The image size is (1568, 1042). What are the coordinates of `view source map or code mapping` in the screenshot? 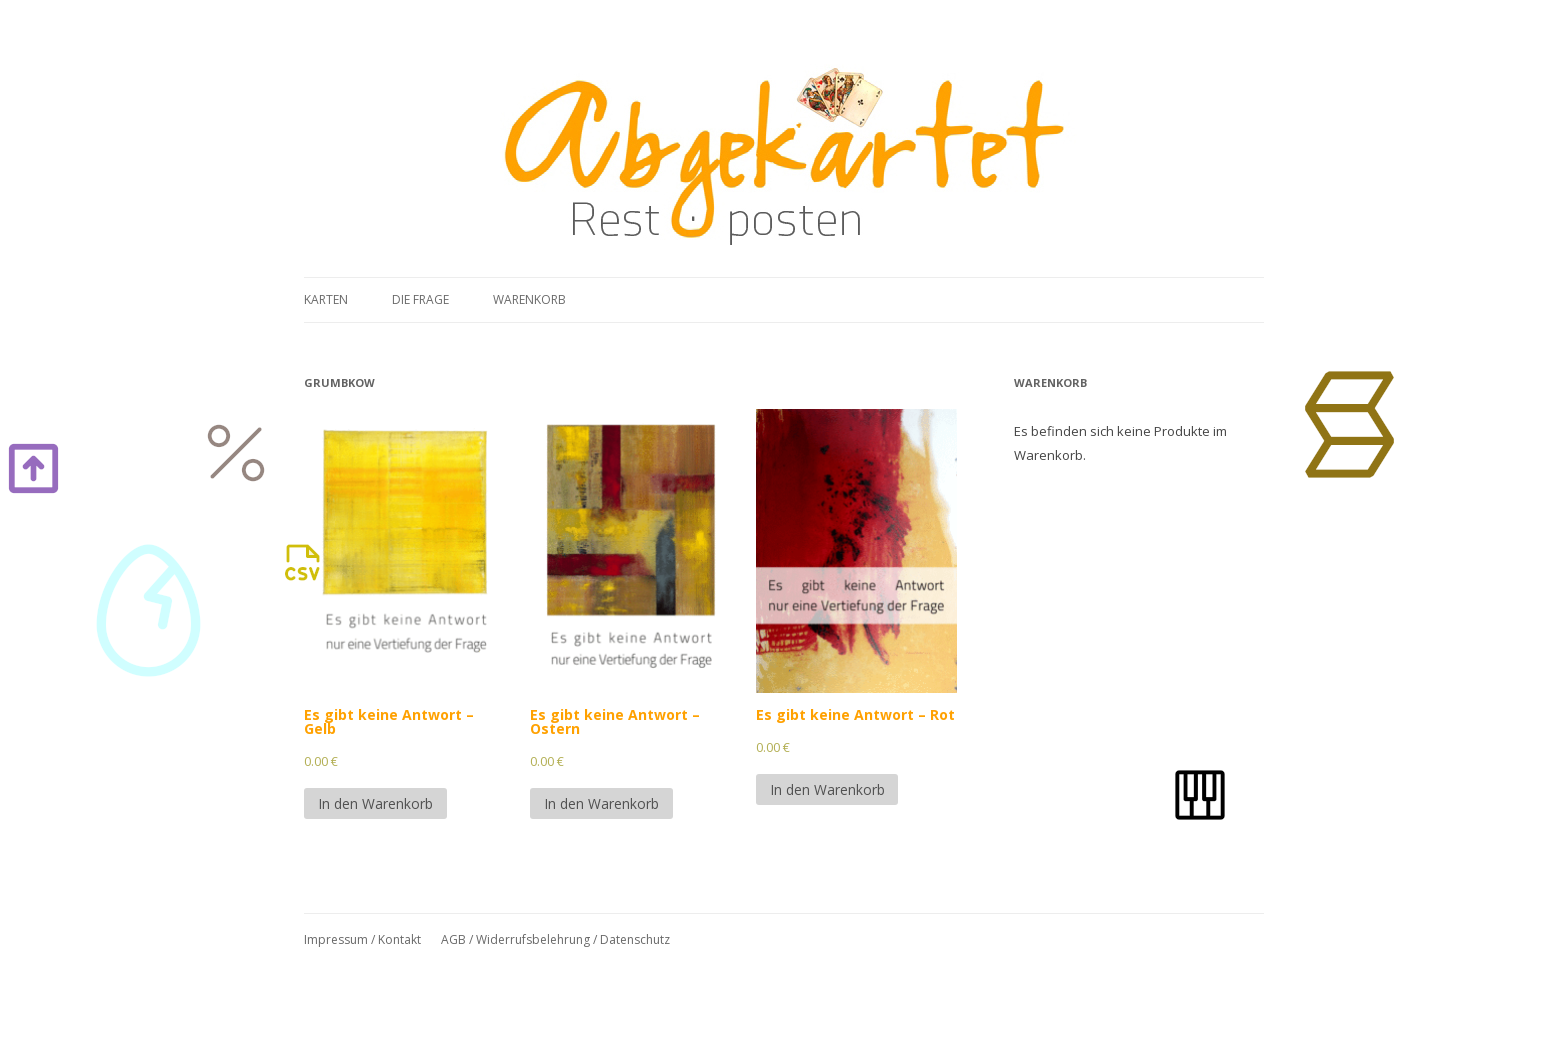 It's located at (1349, 424).